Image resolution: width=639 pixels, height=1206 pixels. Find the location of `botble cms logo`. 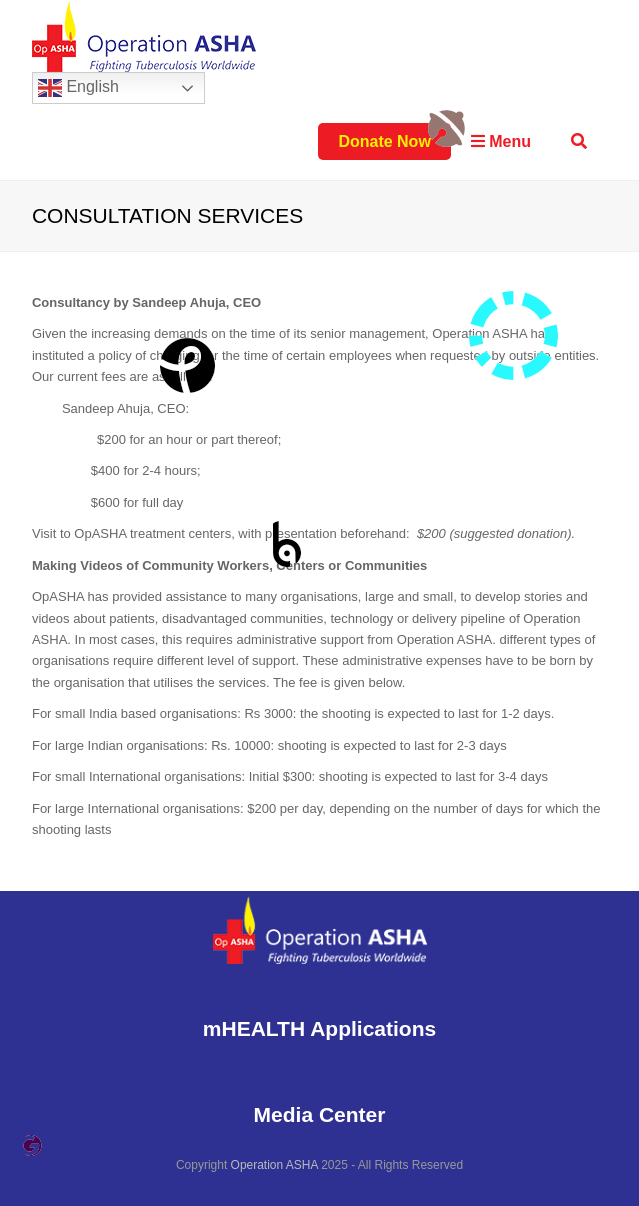

botble cms logo is located at coordinates (287, 544).